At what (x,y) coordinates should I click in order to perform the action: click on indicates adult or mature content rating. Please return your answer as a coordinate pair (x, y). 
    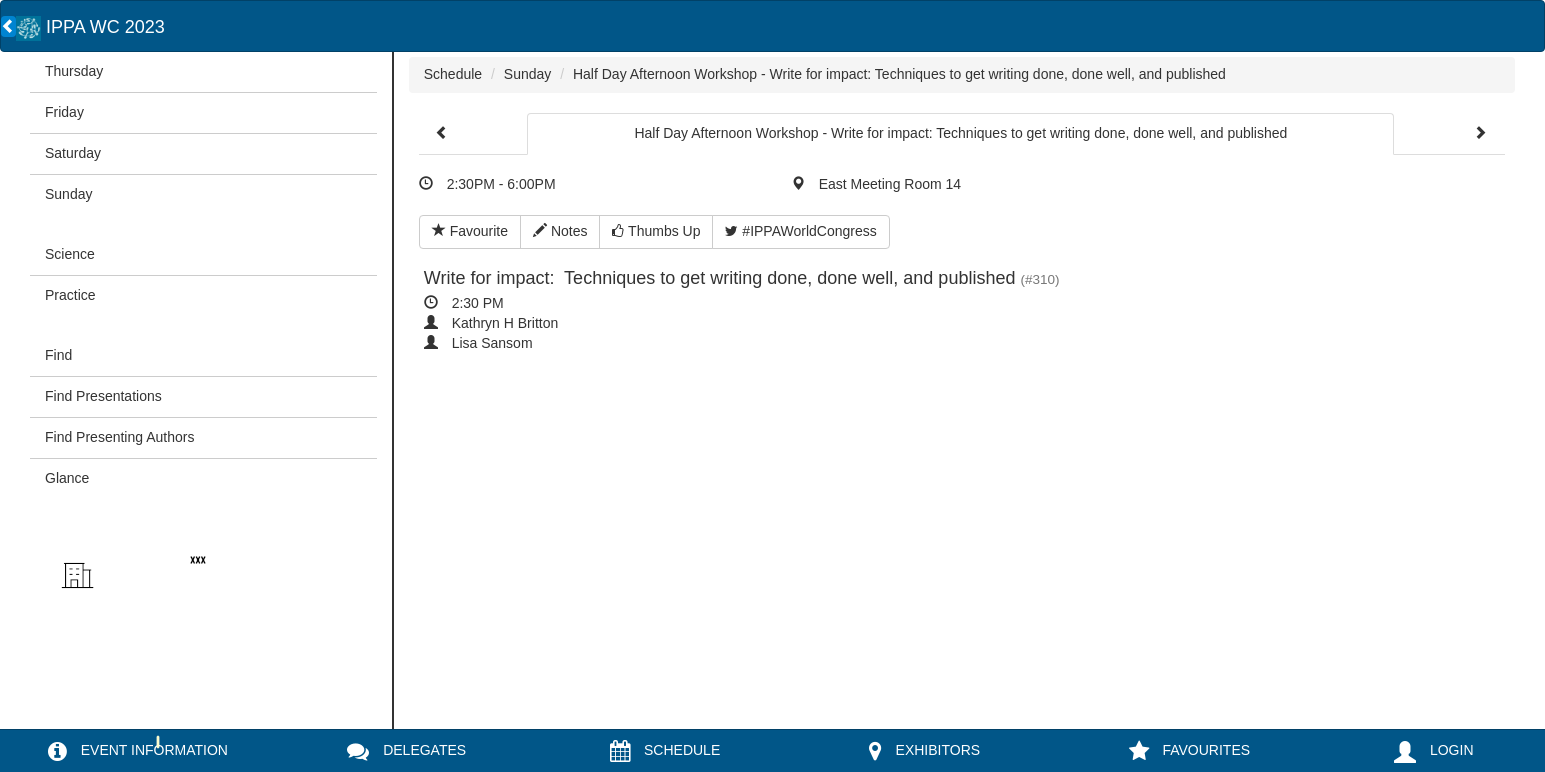
    Looking at the image, I should click on (198, 560).